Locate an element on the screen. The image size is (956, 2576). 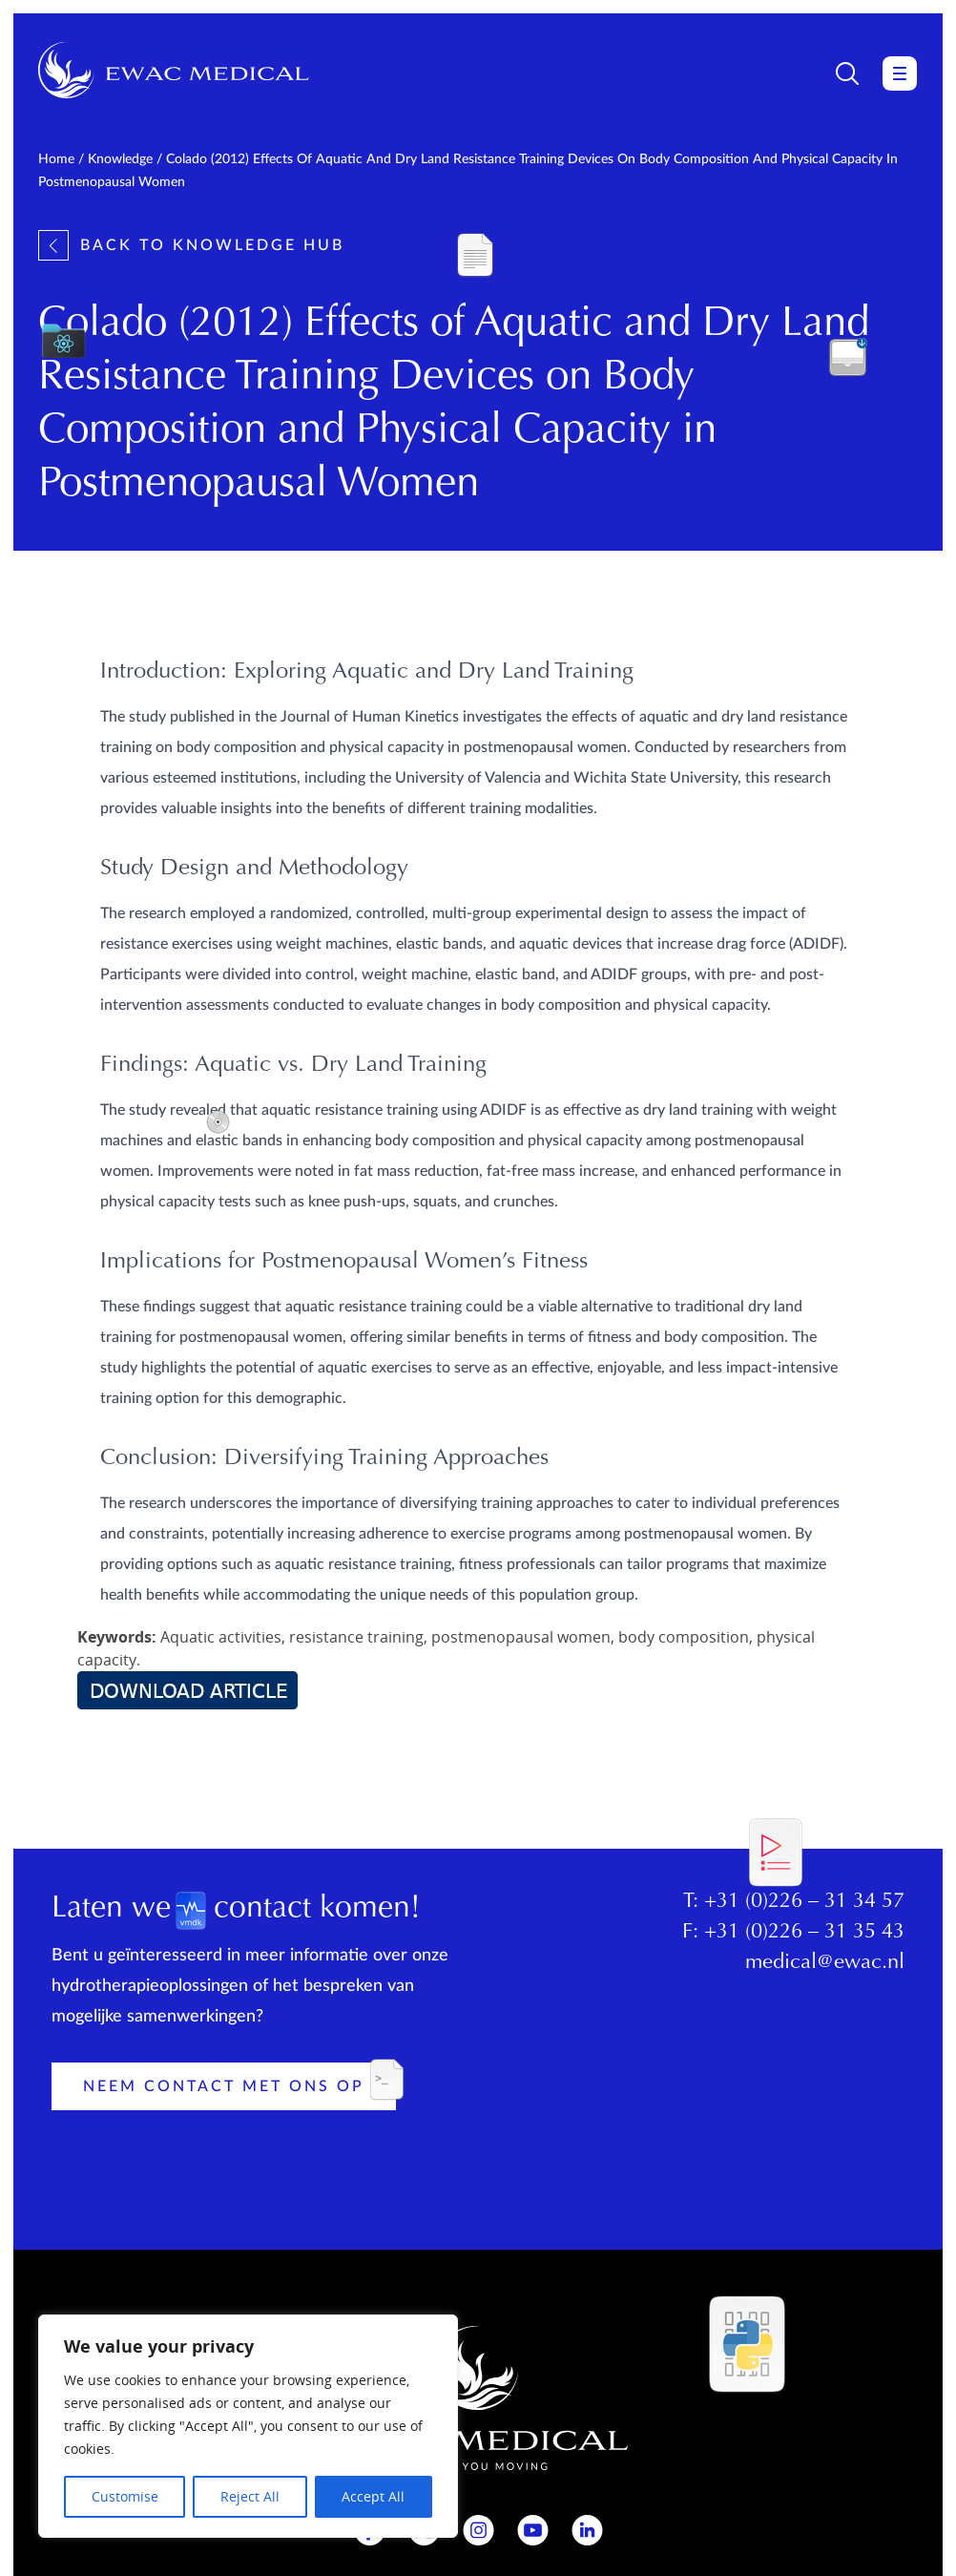
a shell script or bash file is located at coordinates (386, 2079).